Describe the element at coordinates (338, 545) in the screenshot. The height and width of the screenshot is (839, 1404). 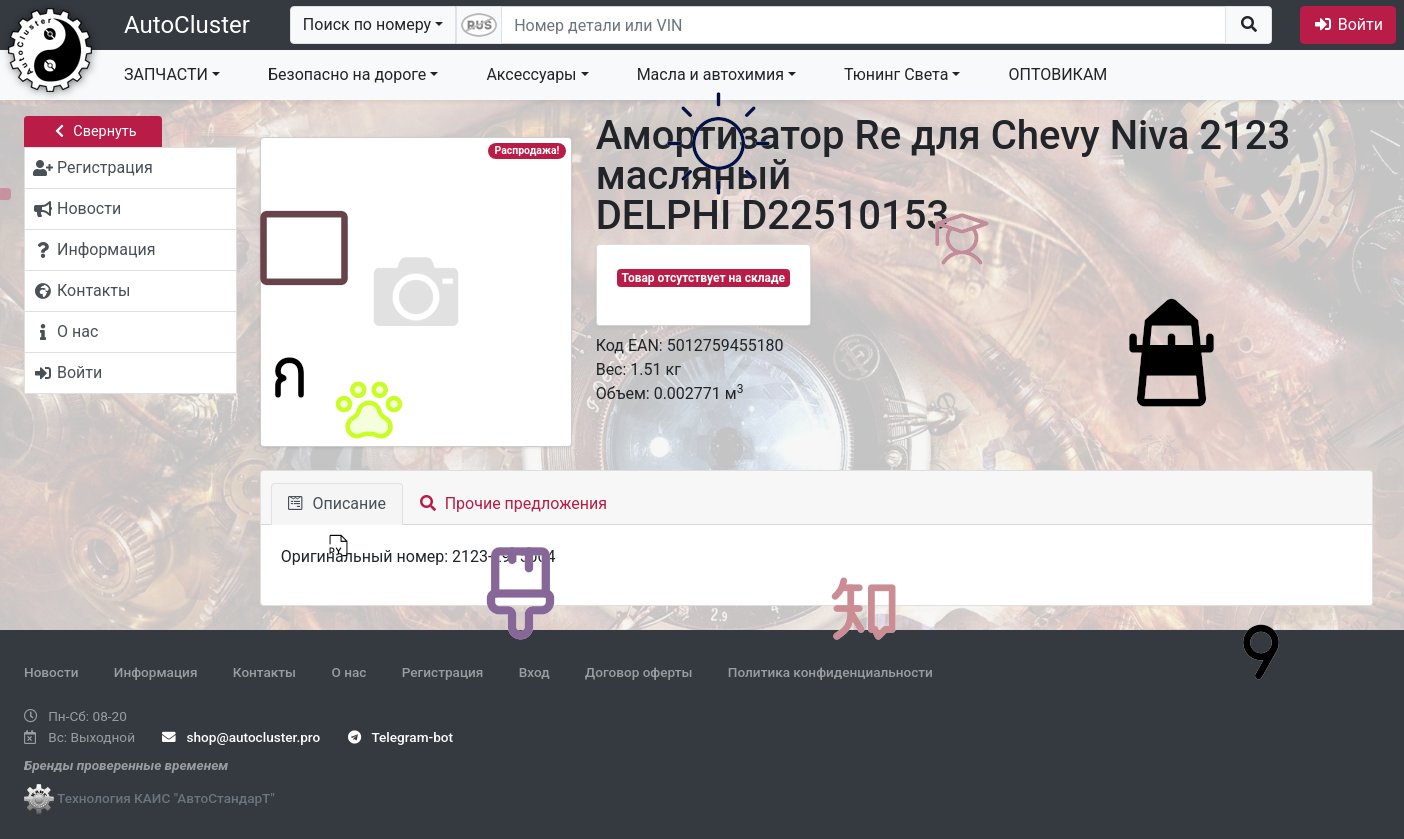
I see `python script file` at that location.